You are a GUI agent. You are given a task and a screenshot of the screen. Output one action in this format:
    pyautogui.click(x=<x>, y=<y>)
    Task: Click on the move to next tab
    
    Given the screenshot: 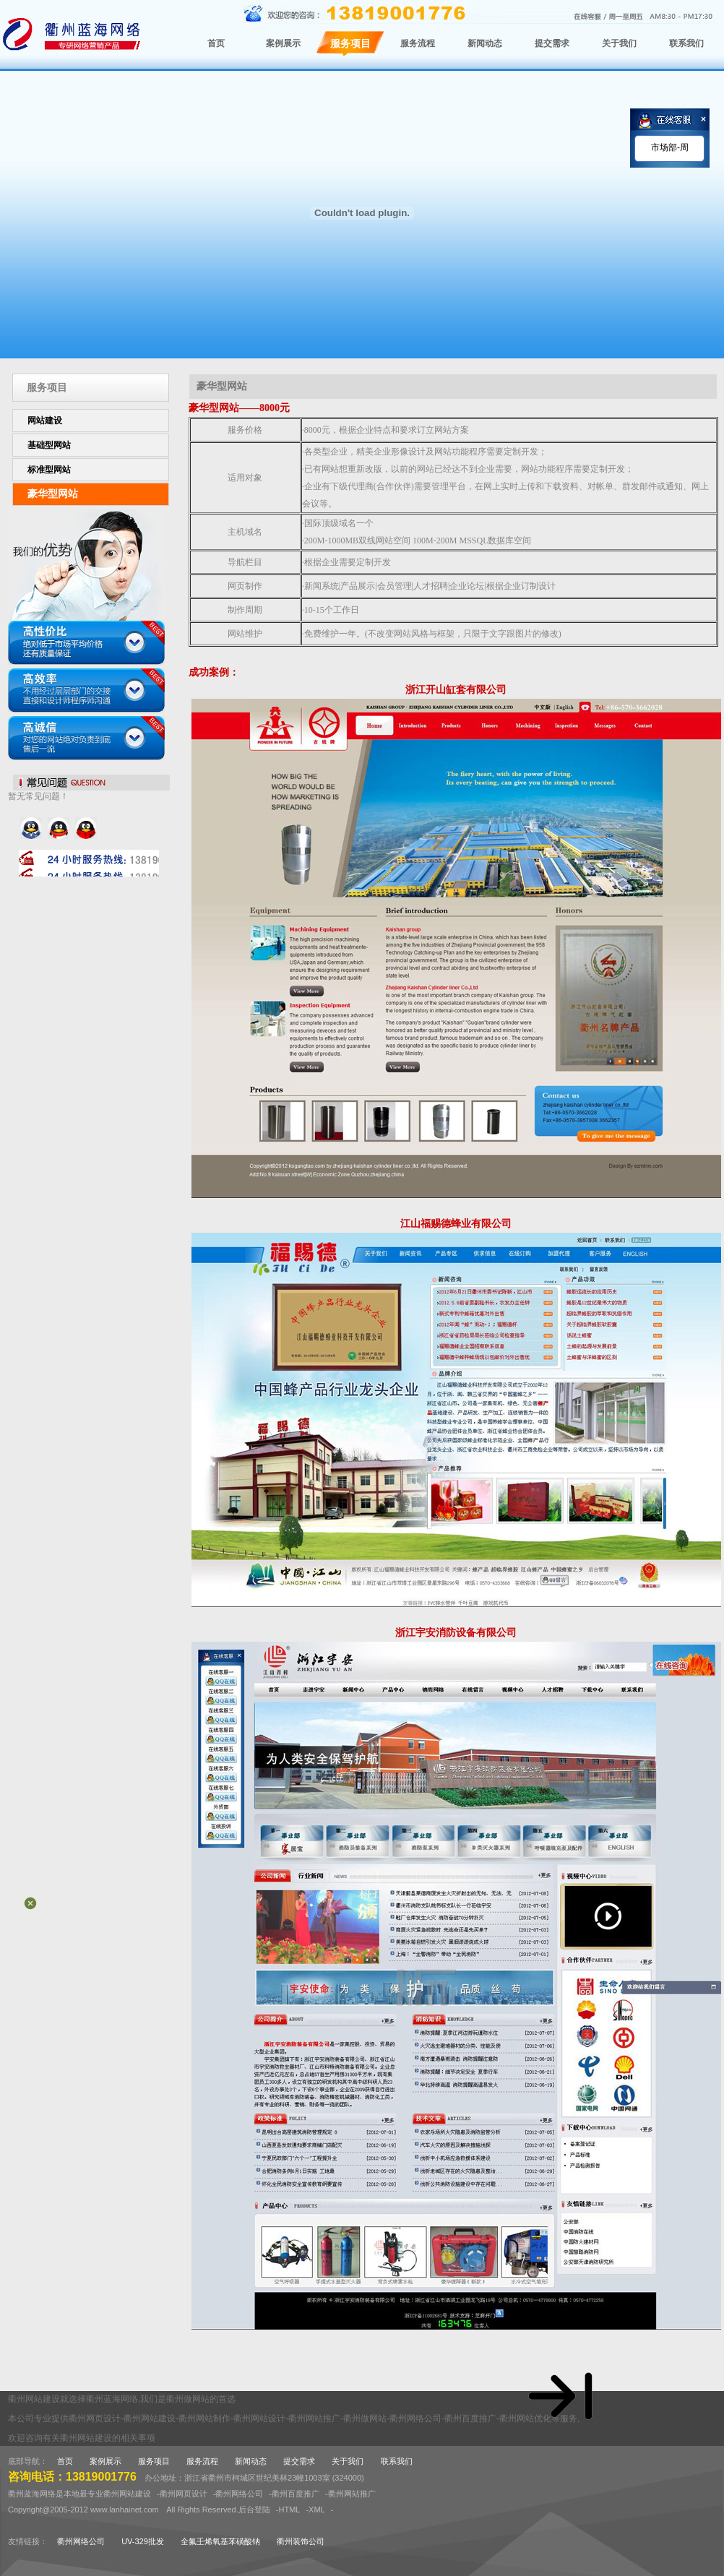 What is the action you would take?
    pyautogui.click(x=561, y=2396)
    